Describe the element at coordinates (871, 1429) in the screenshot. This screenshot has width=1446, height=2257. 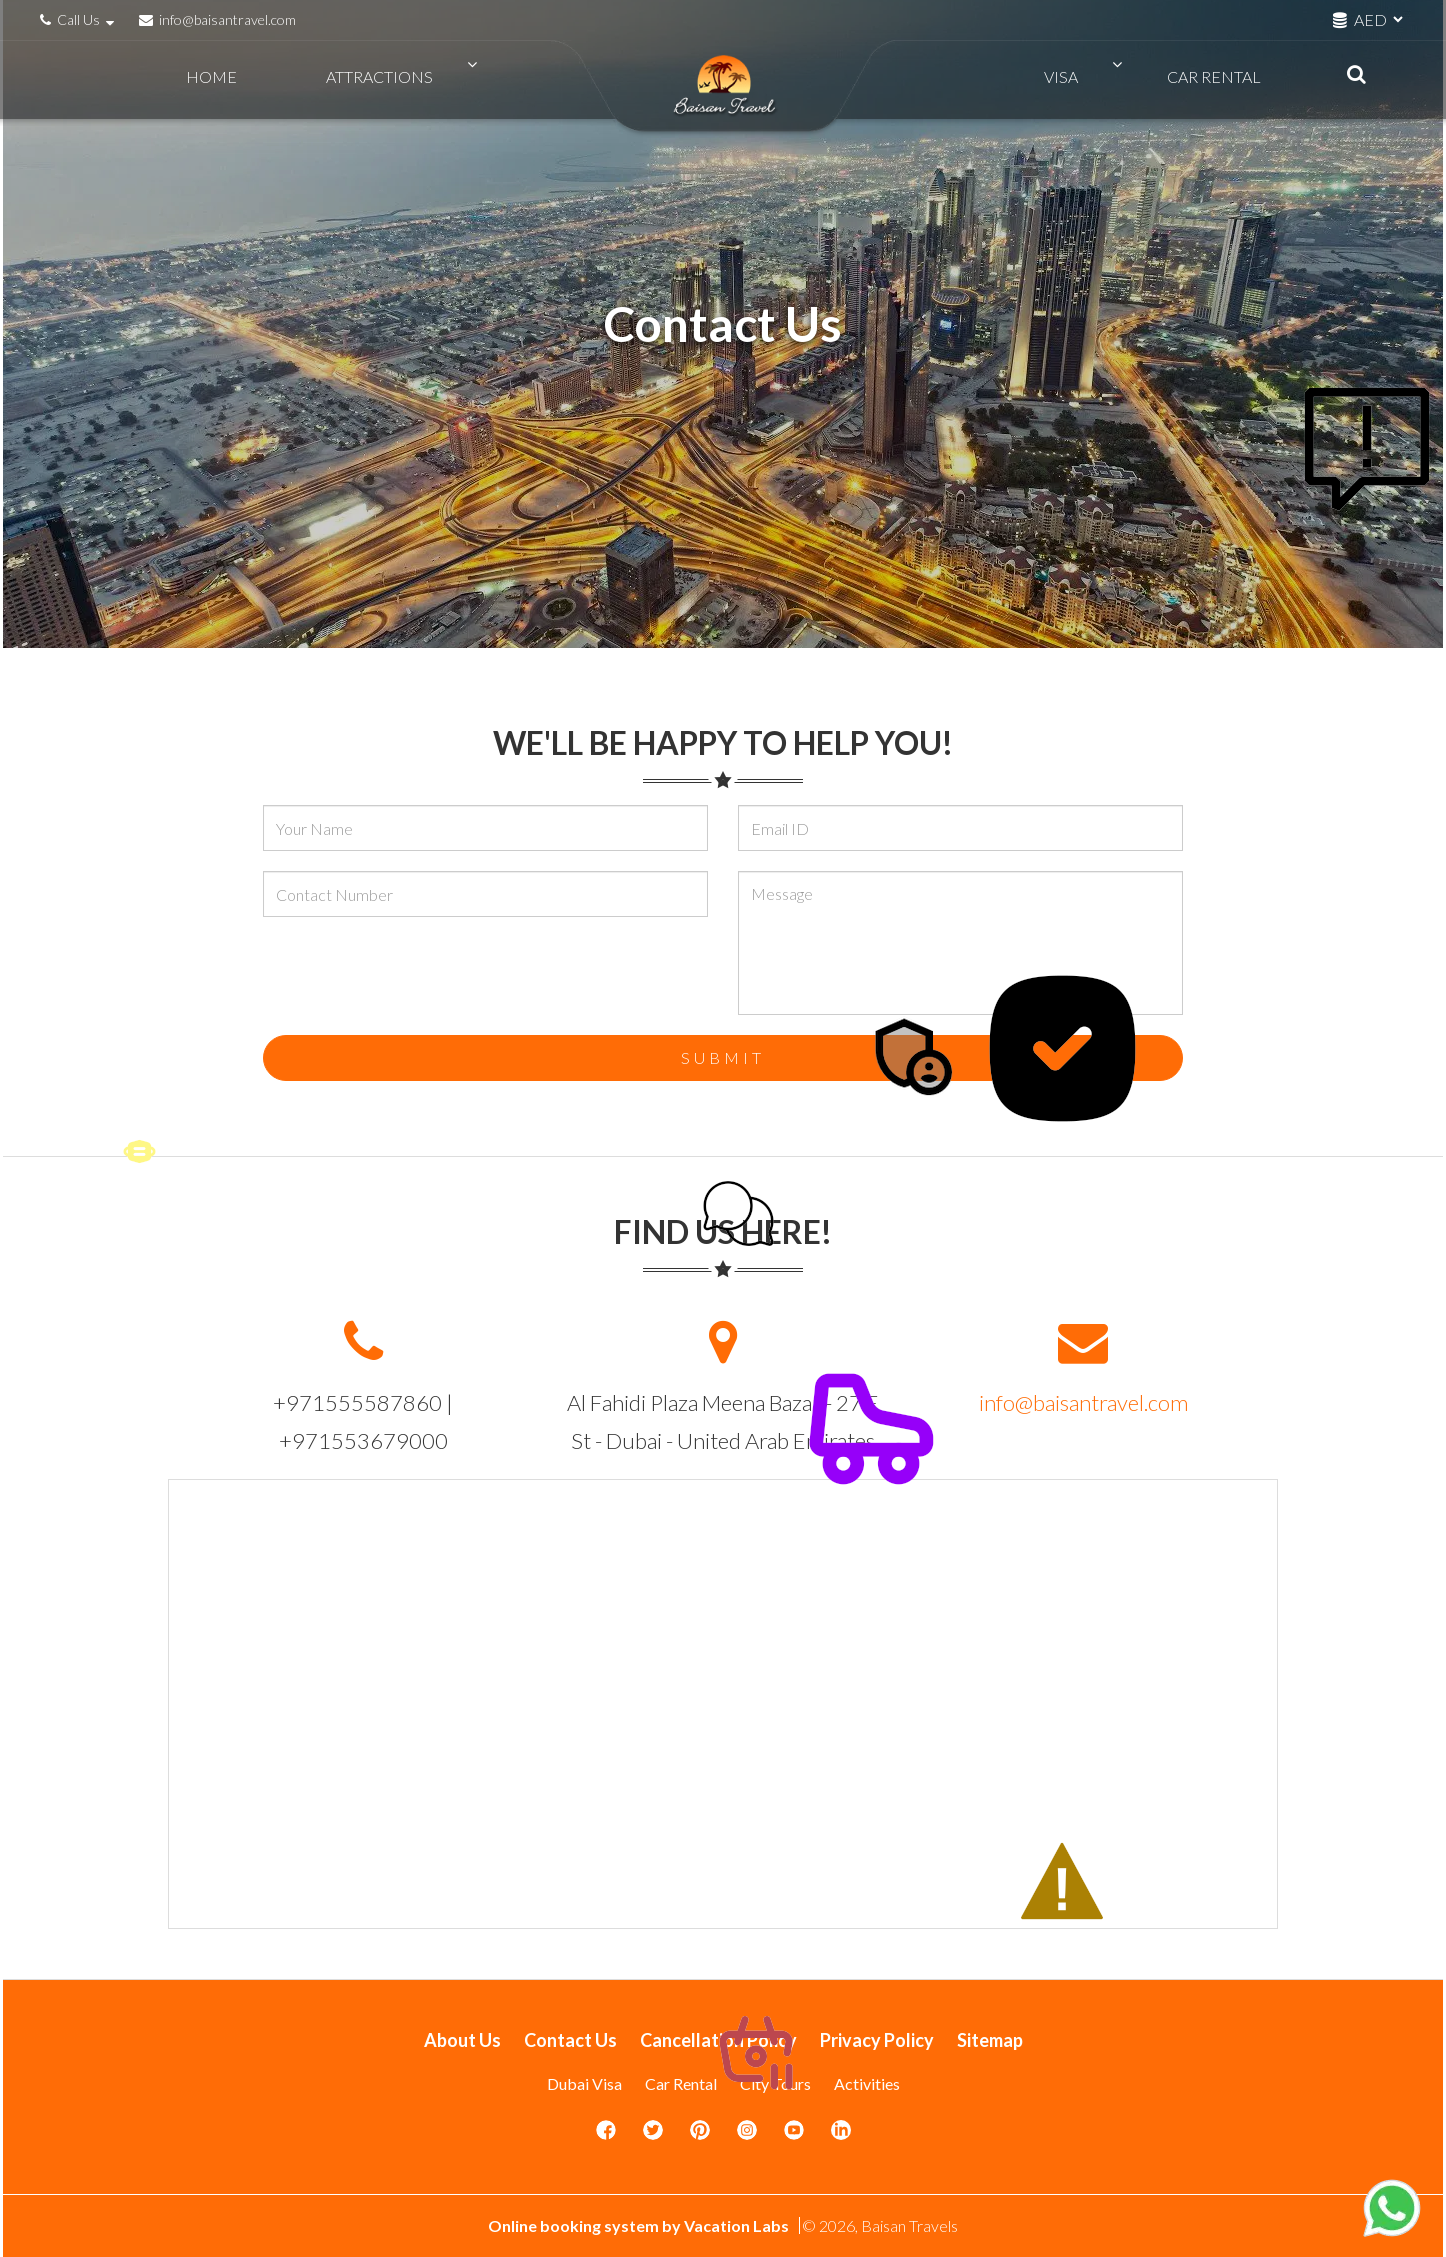
I see `browse roller skating activities or locations` at that location.